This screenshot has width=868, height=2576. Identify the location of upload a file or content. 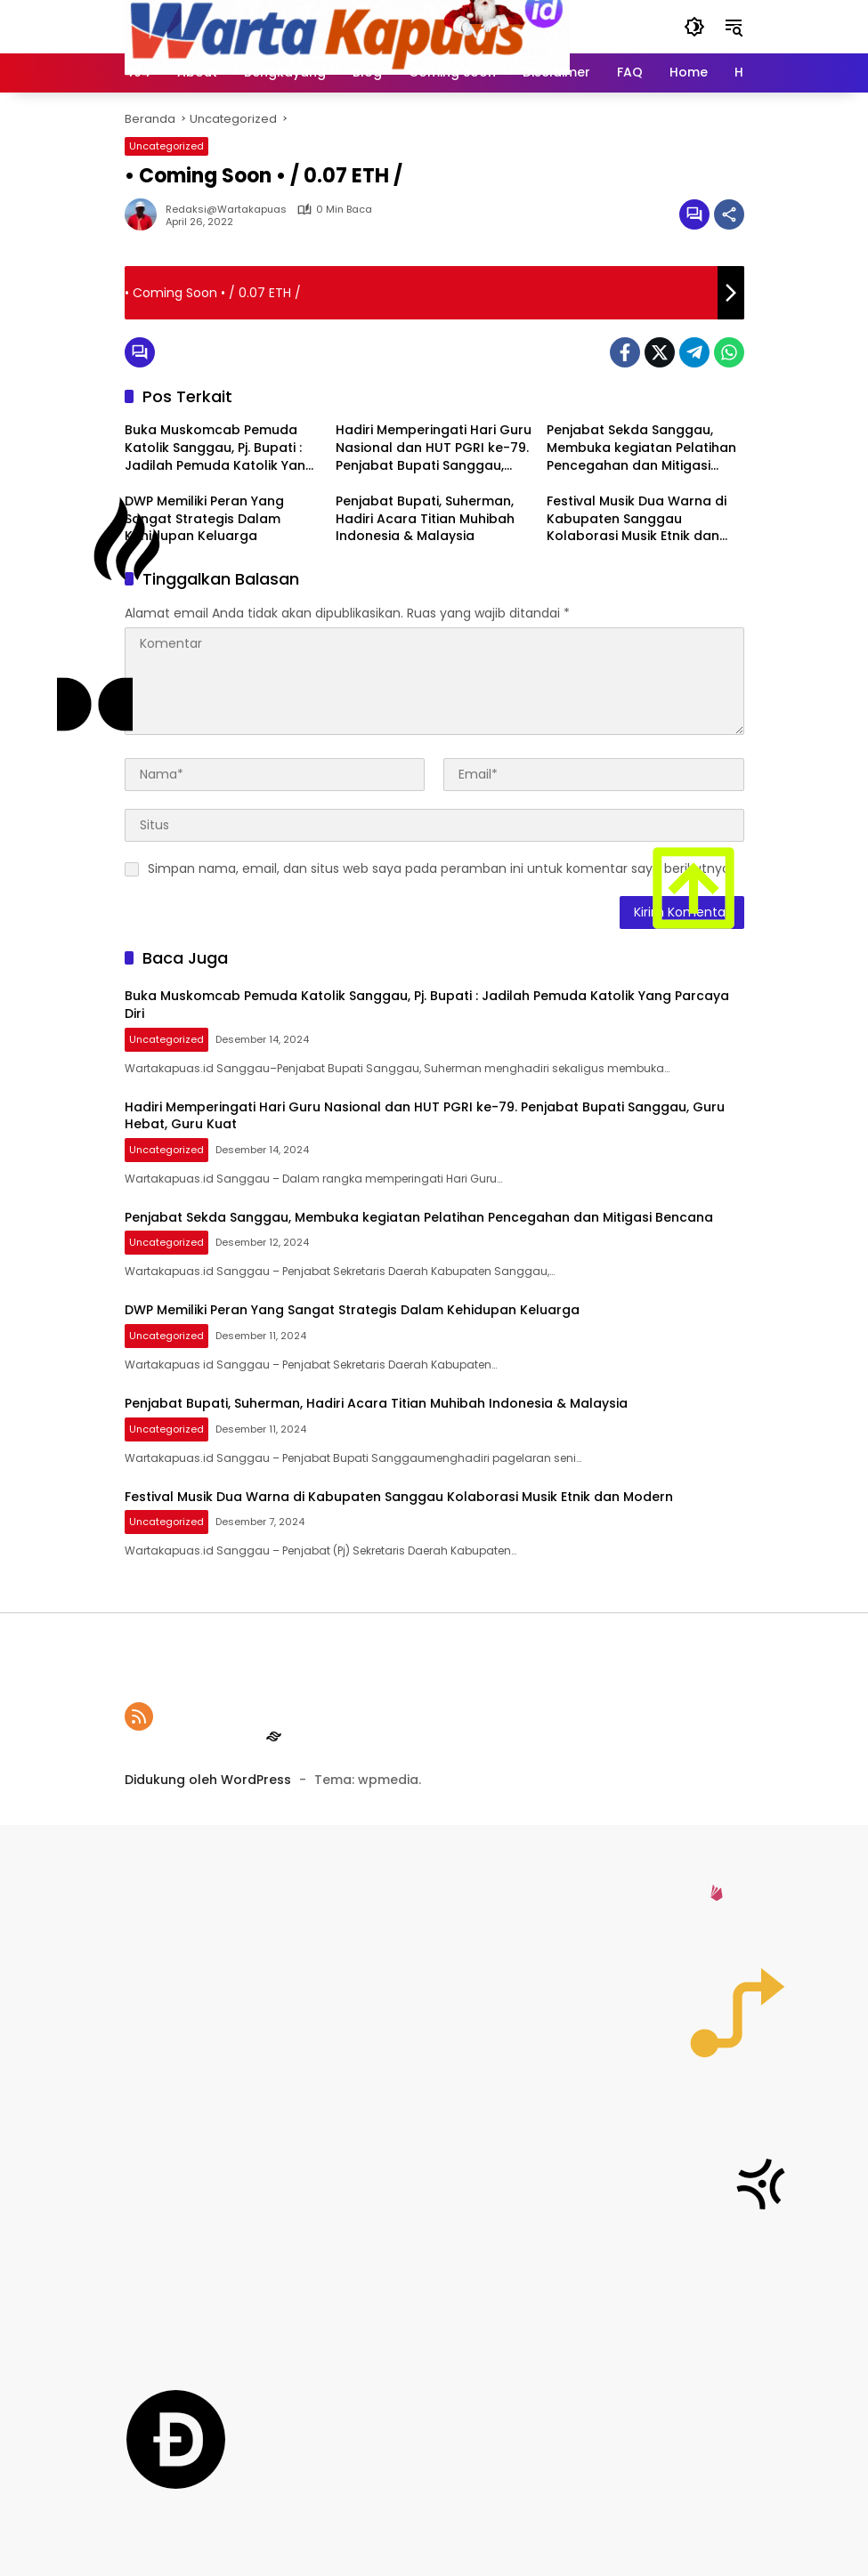
(694, 888).